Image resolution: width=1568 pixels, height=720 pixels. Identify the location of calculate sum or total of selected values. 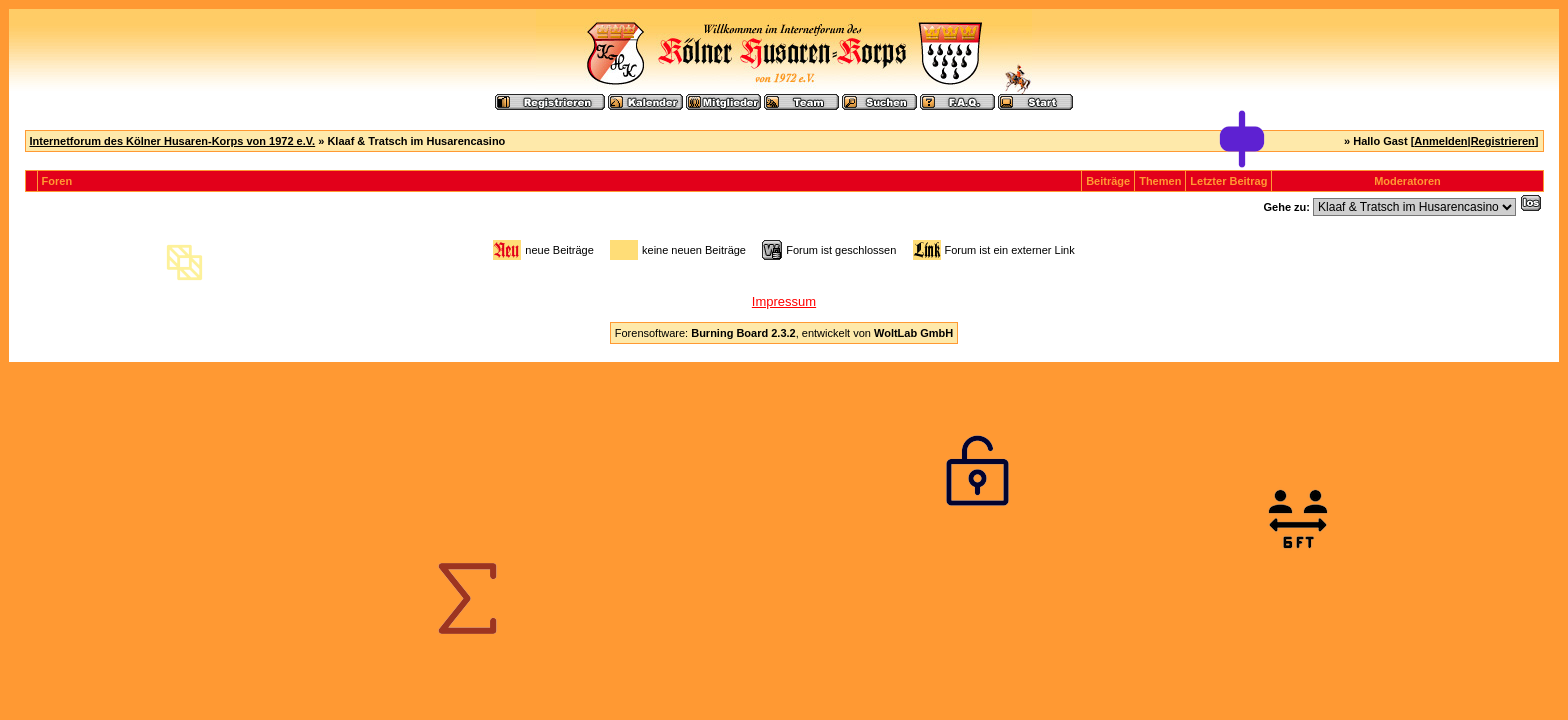
(467, 598).